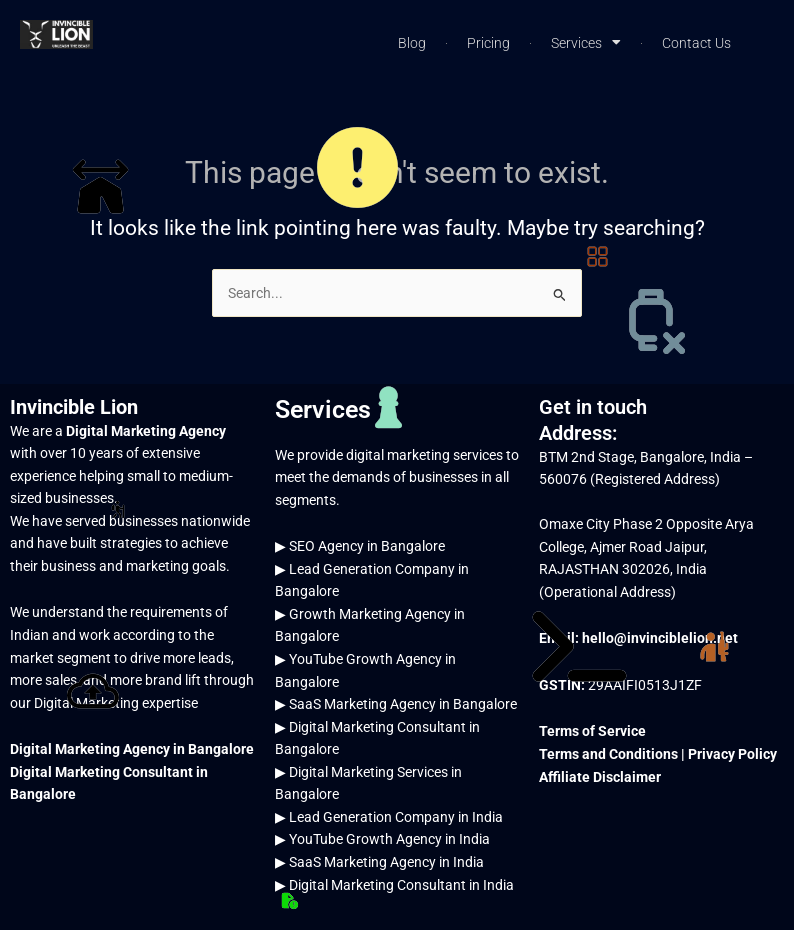 This screenshot has height=930, width=794. What do you see at coordinates (713, 646) in the screenshot?
I see `indicates military or armed personnel` at bounding box center [713, 646].